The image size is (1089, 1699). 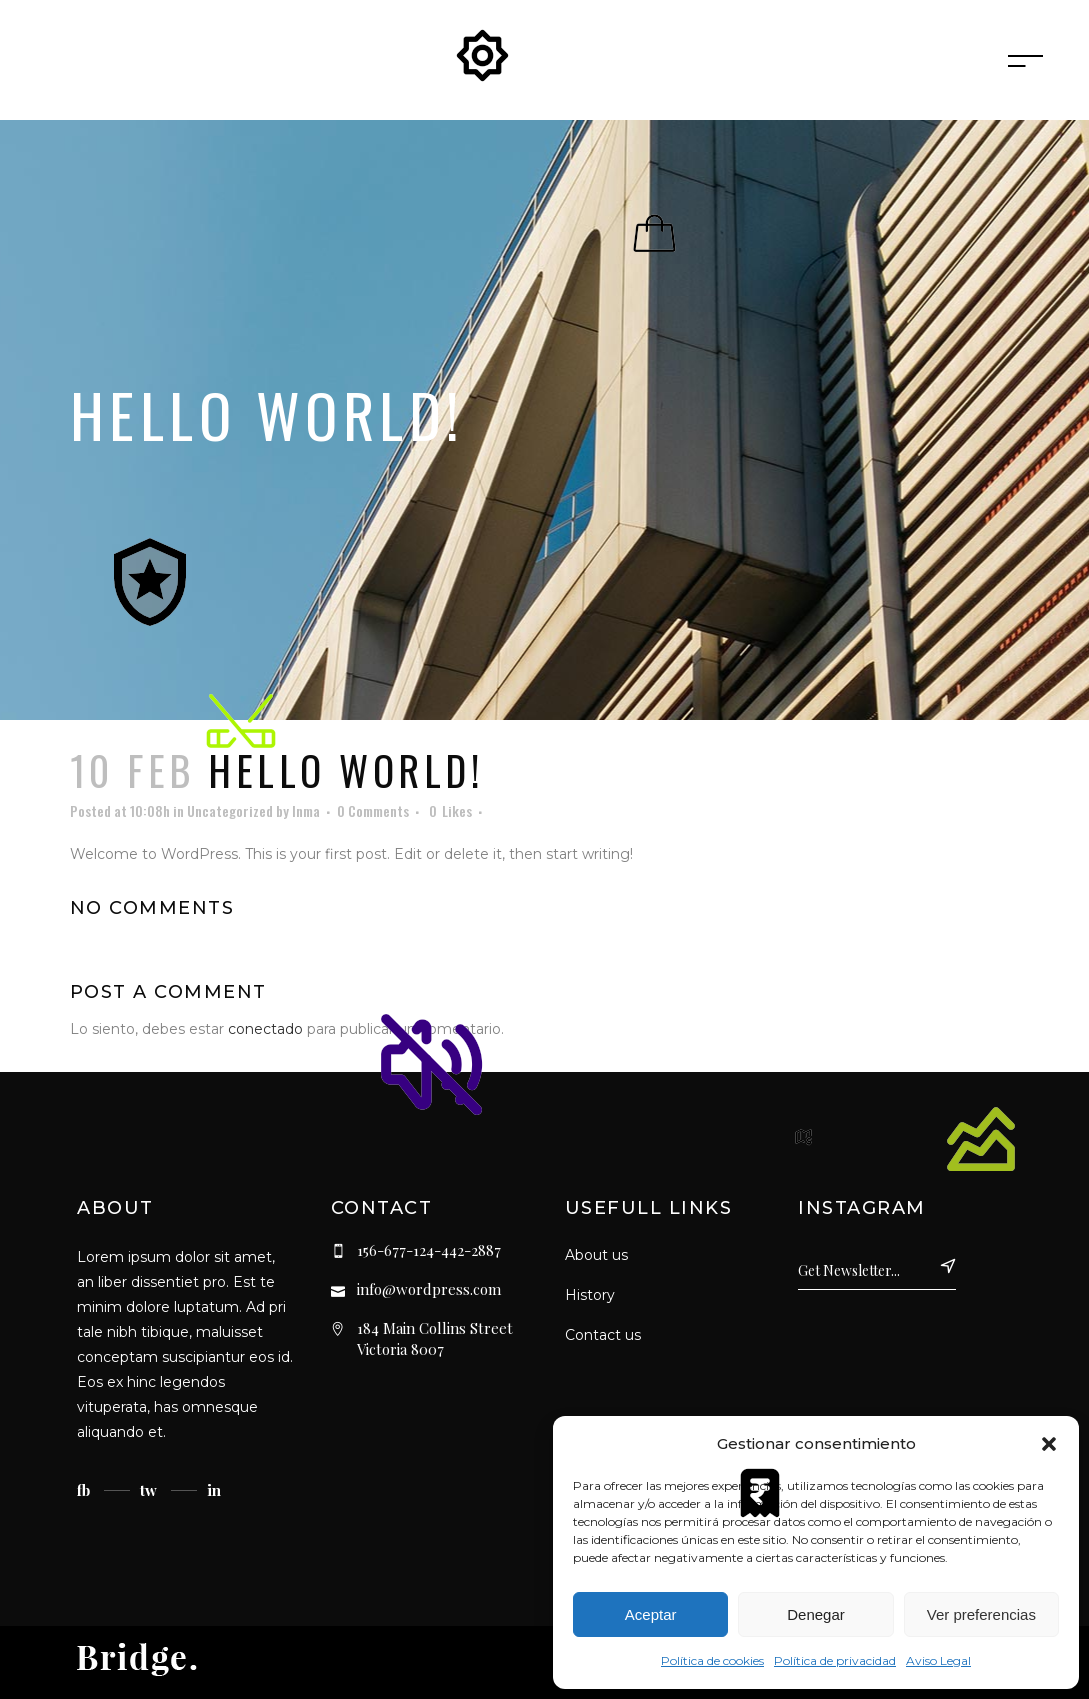 I want to click on adjust screen brightness settings, so click(x=482, y=55).